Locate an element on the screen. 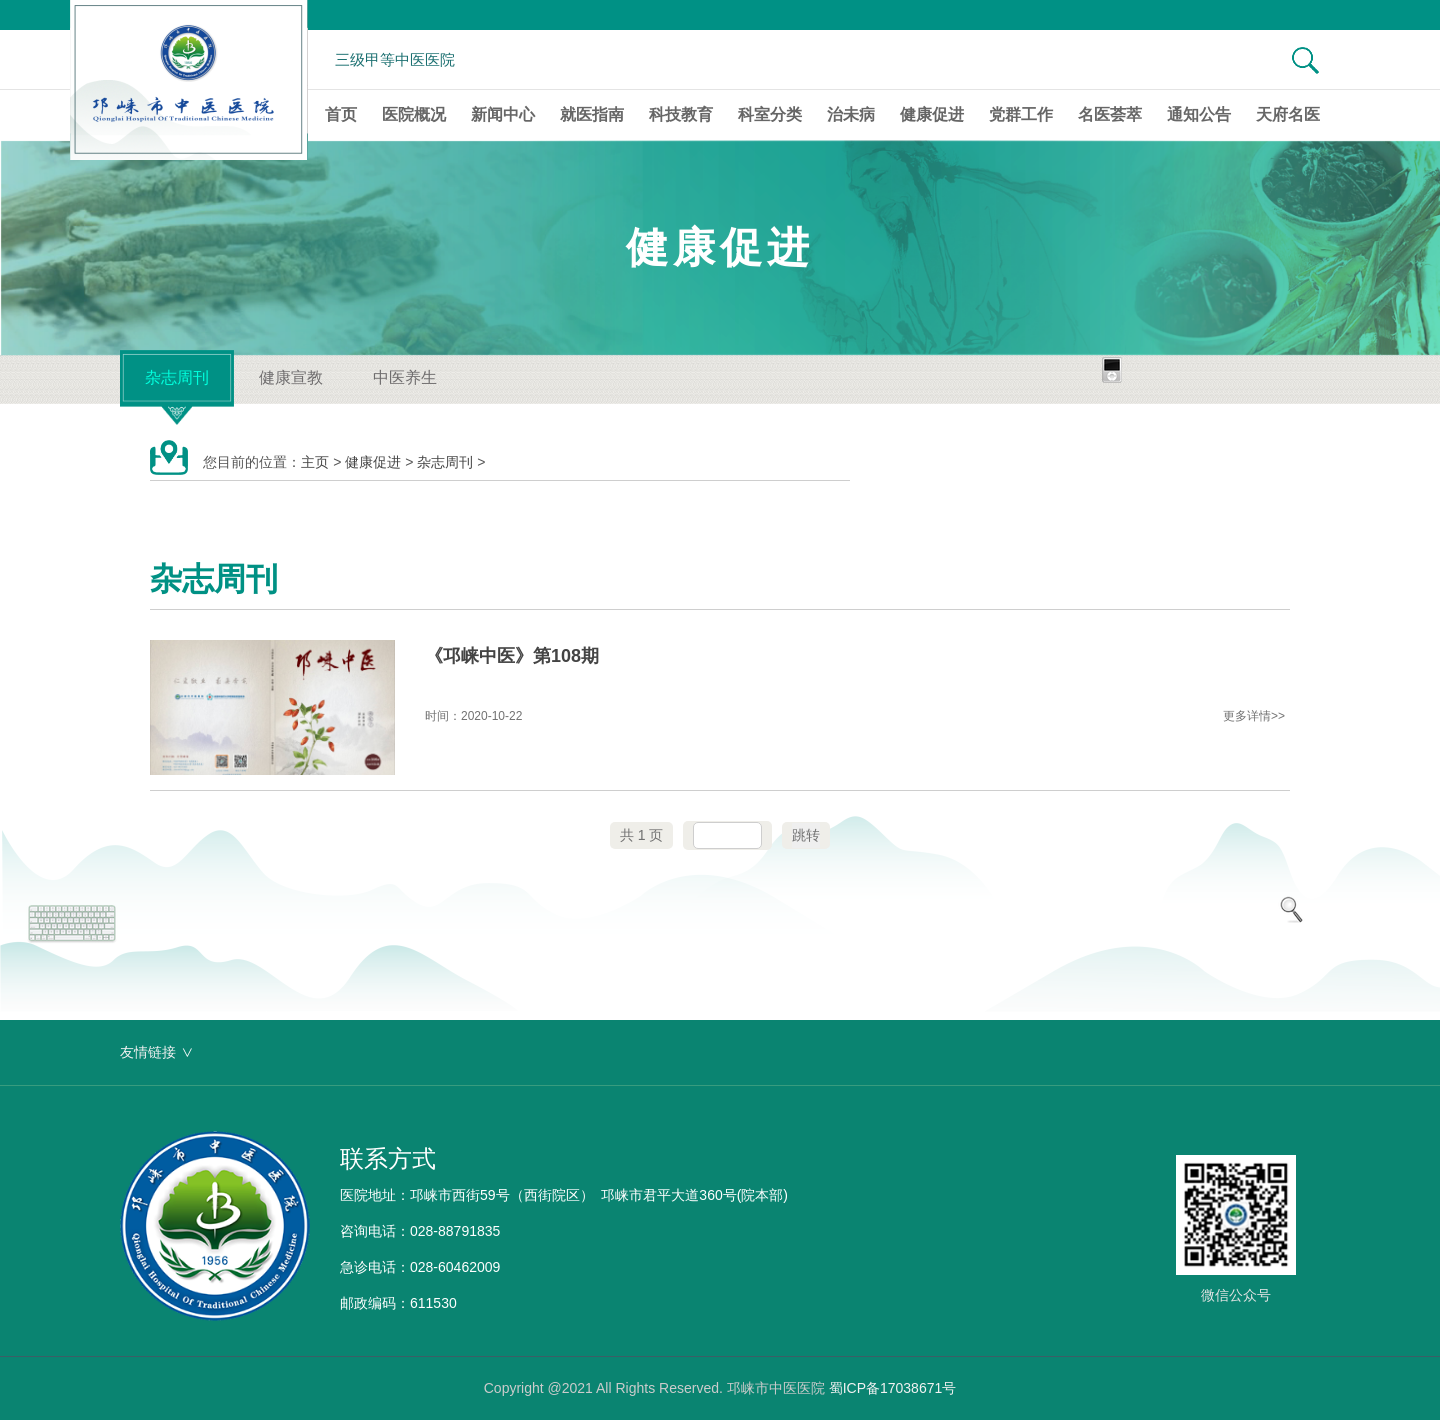  iPod nano device connected is located at coordinates (1112, 364).